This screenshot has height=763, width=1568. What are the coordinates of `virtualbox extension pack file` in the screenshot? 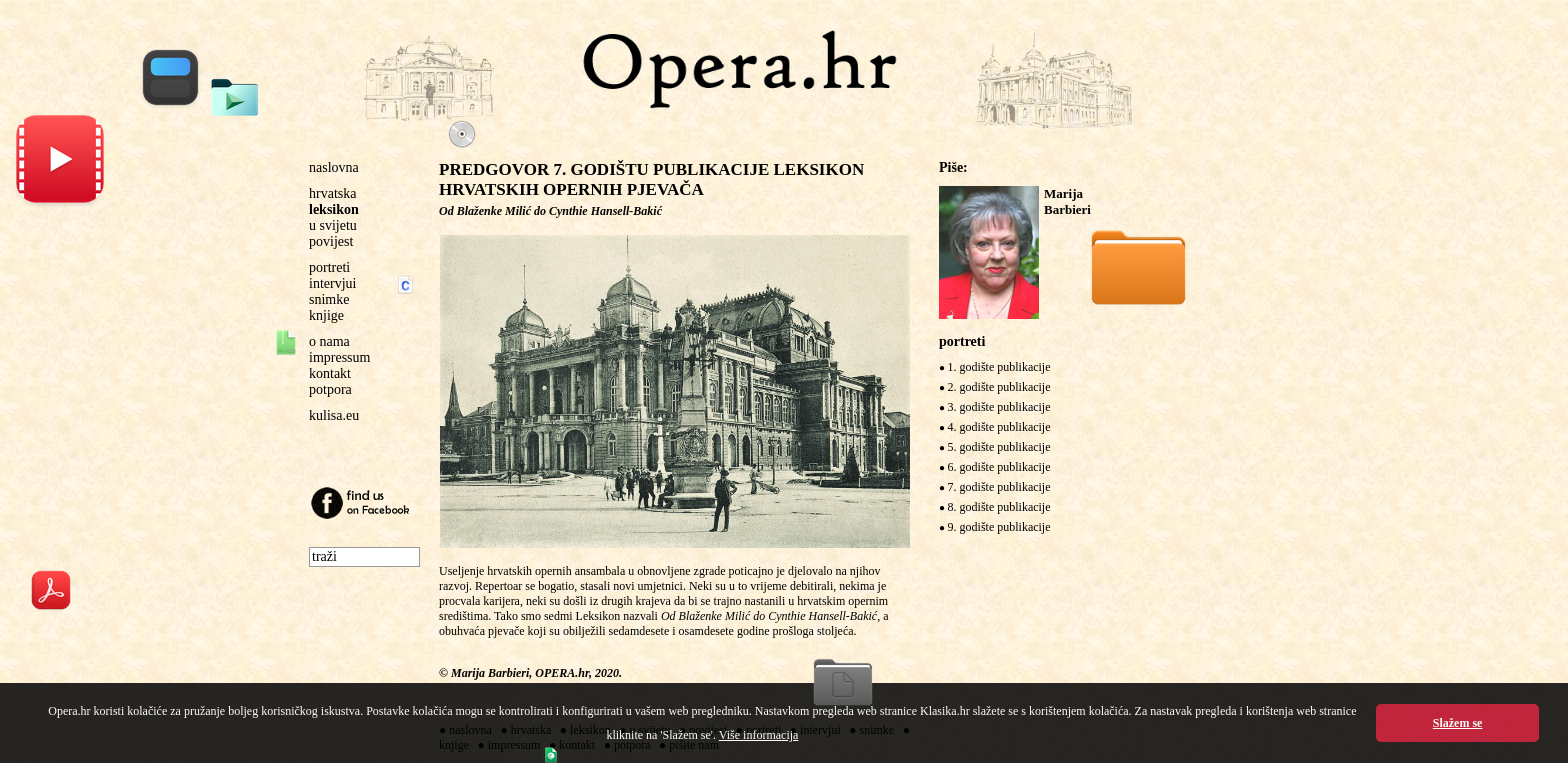 It's located at (286, 343).